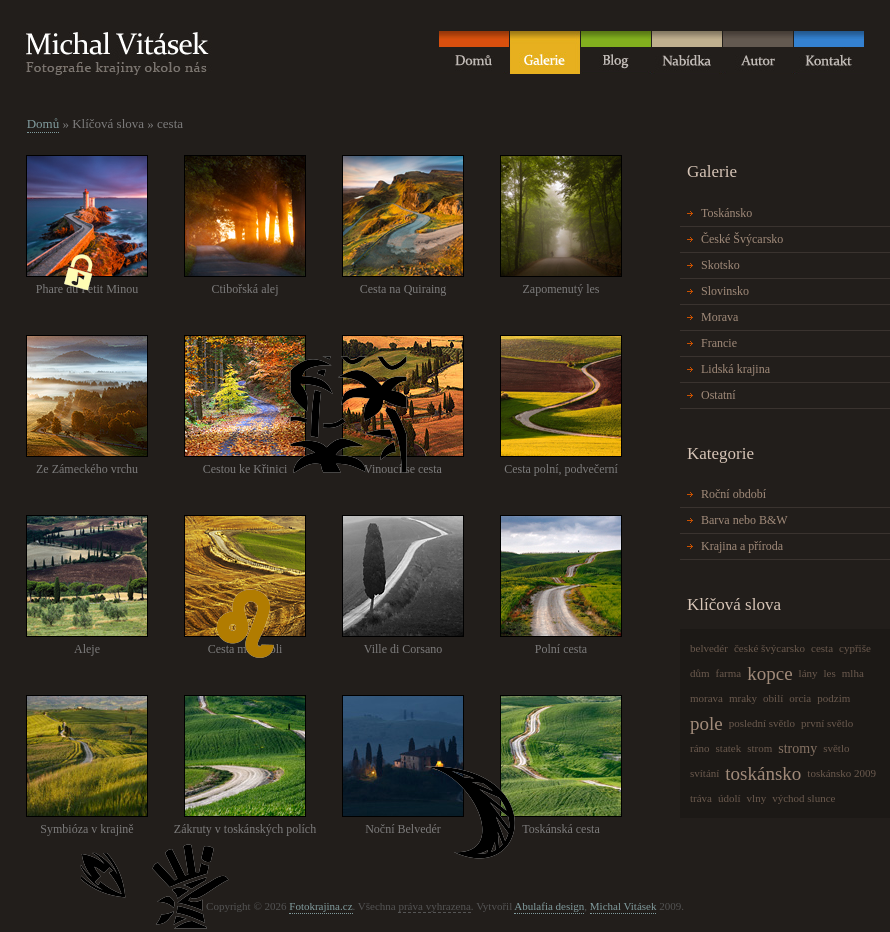 The height and width of the screenshot is (932, 890). I want to click on select jungle or tropical environment, so click(348, 414).